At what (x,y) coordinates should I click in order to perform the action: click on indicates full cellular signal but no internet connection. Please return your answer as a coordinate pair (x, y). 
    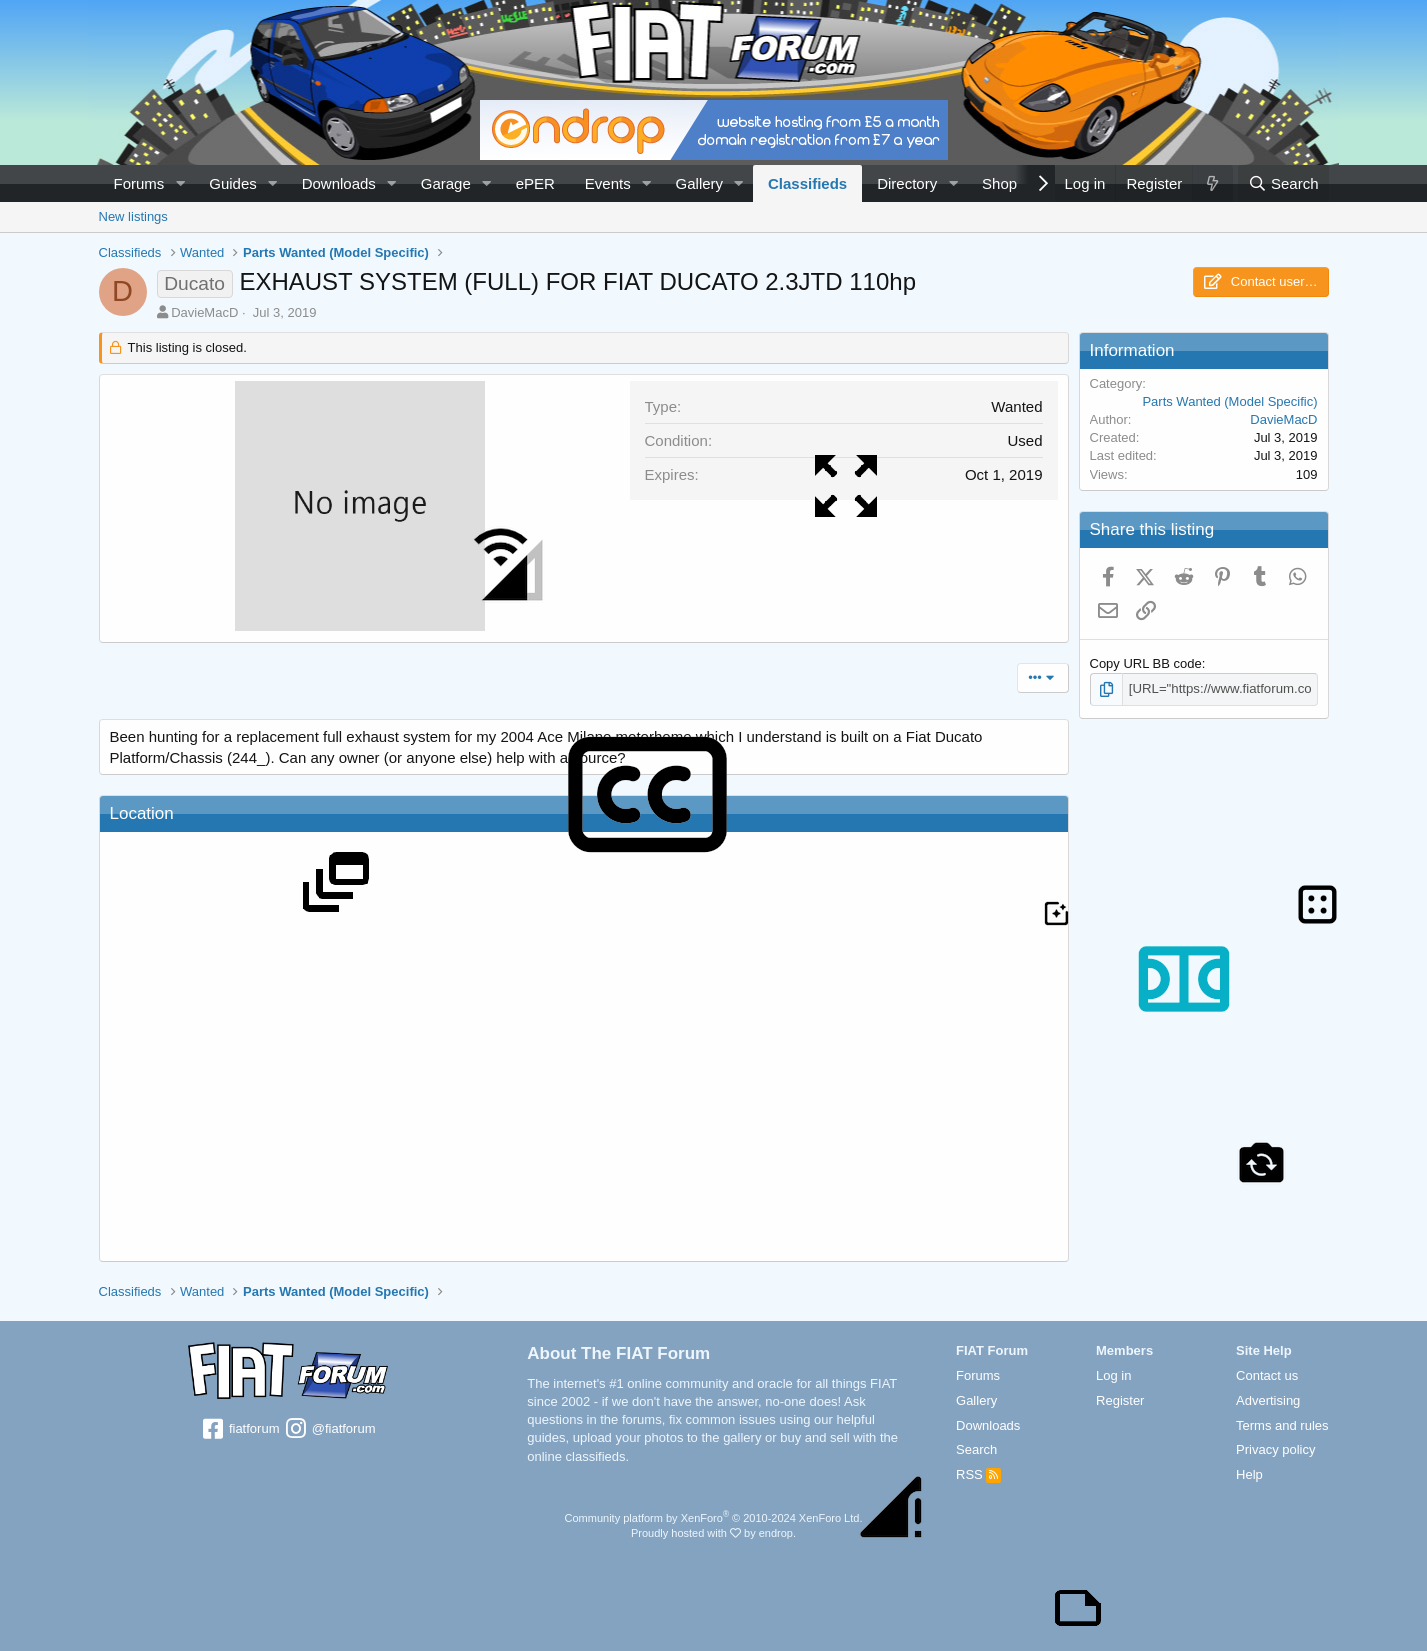
    Looking at the image, I should click on (888, 1504).